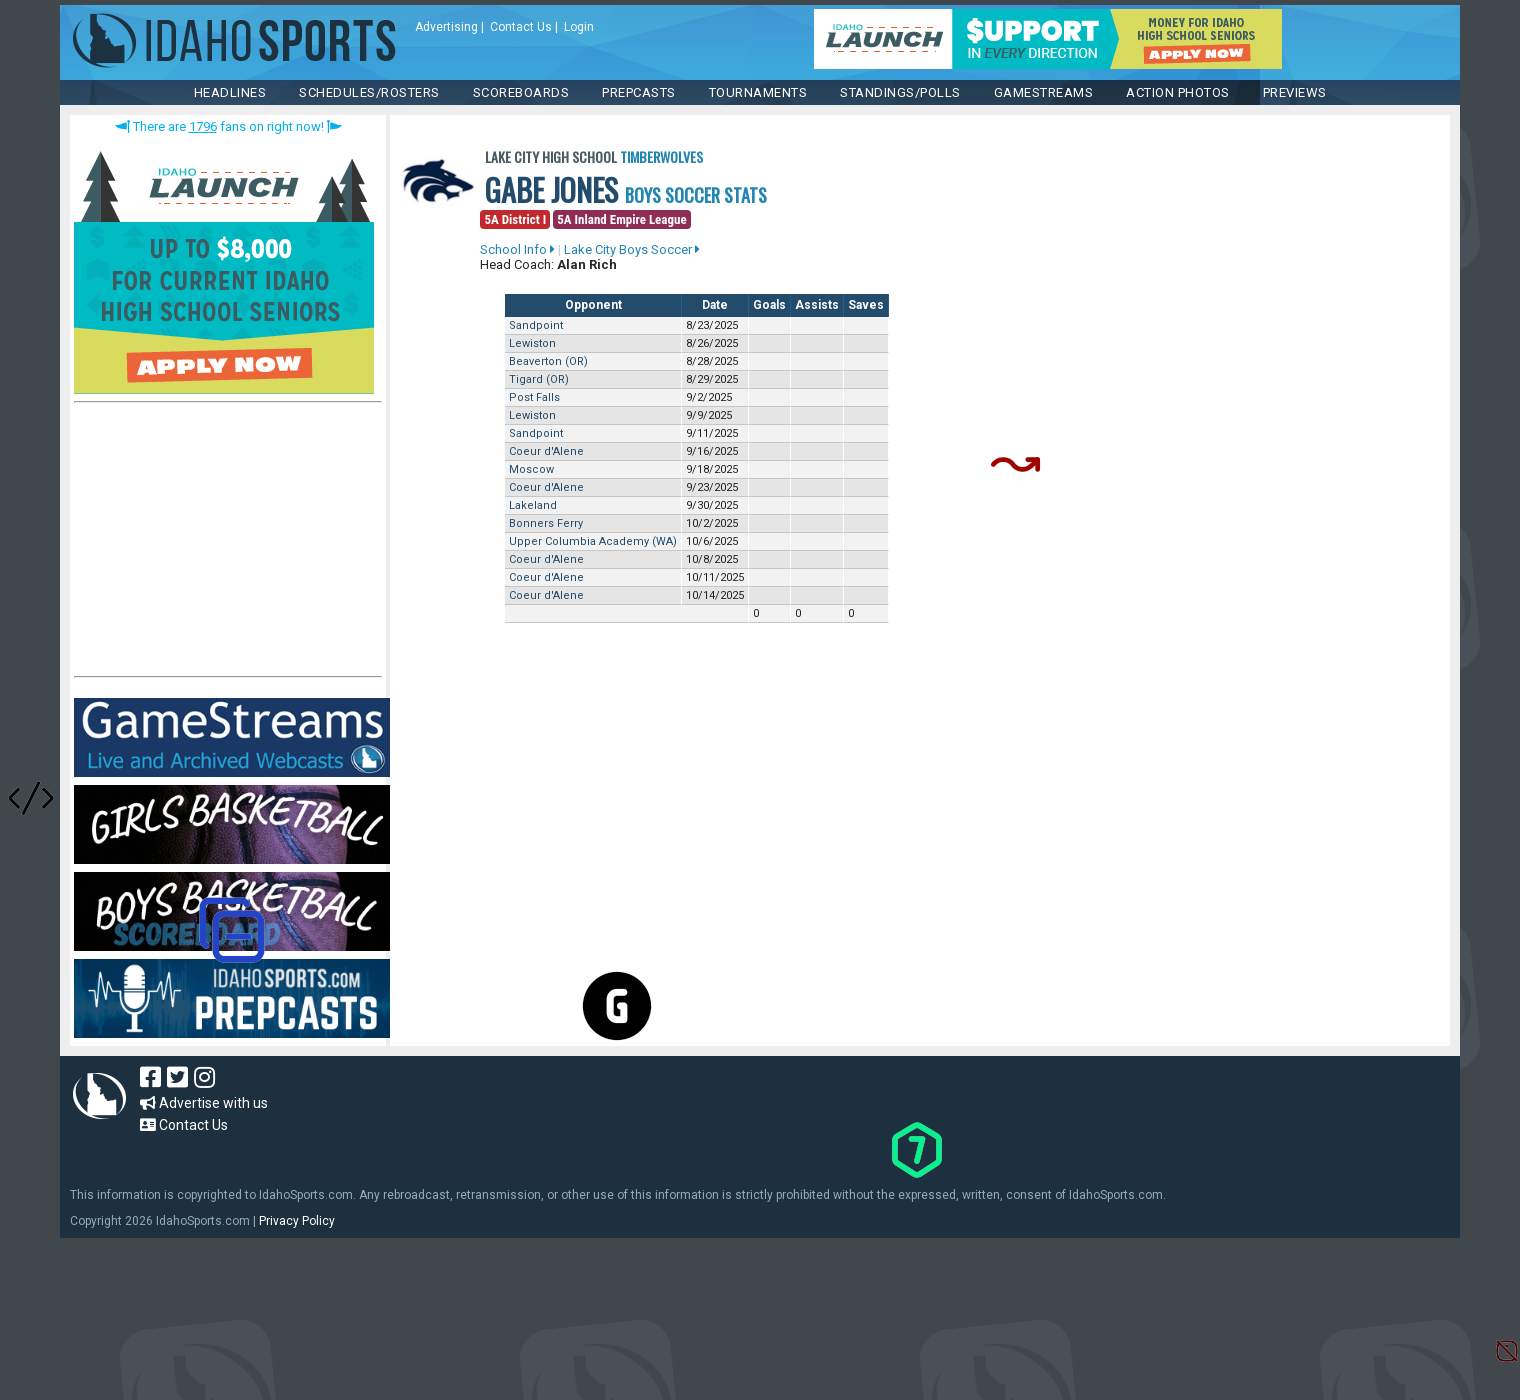 The width and height of the screenshot is (1520, 1400). I want to click on indicates an upward trend or growth, so click(1015, 464).